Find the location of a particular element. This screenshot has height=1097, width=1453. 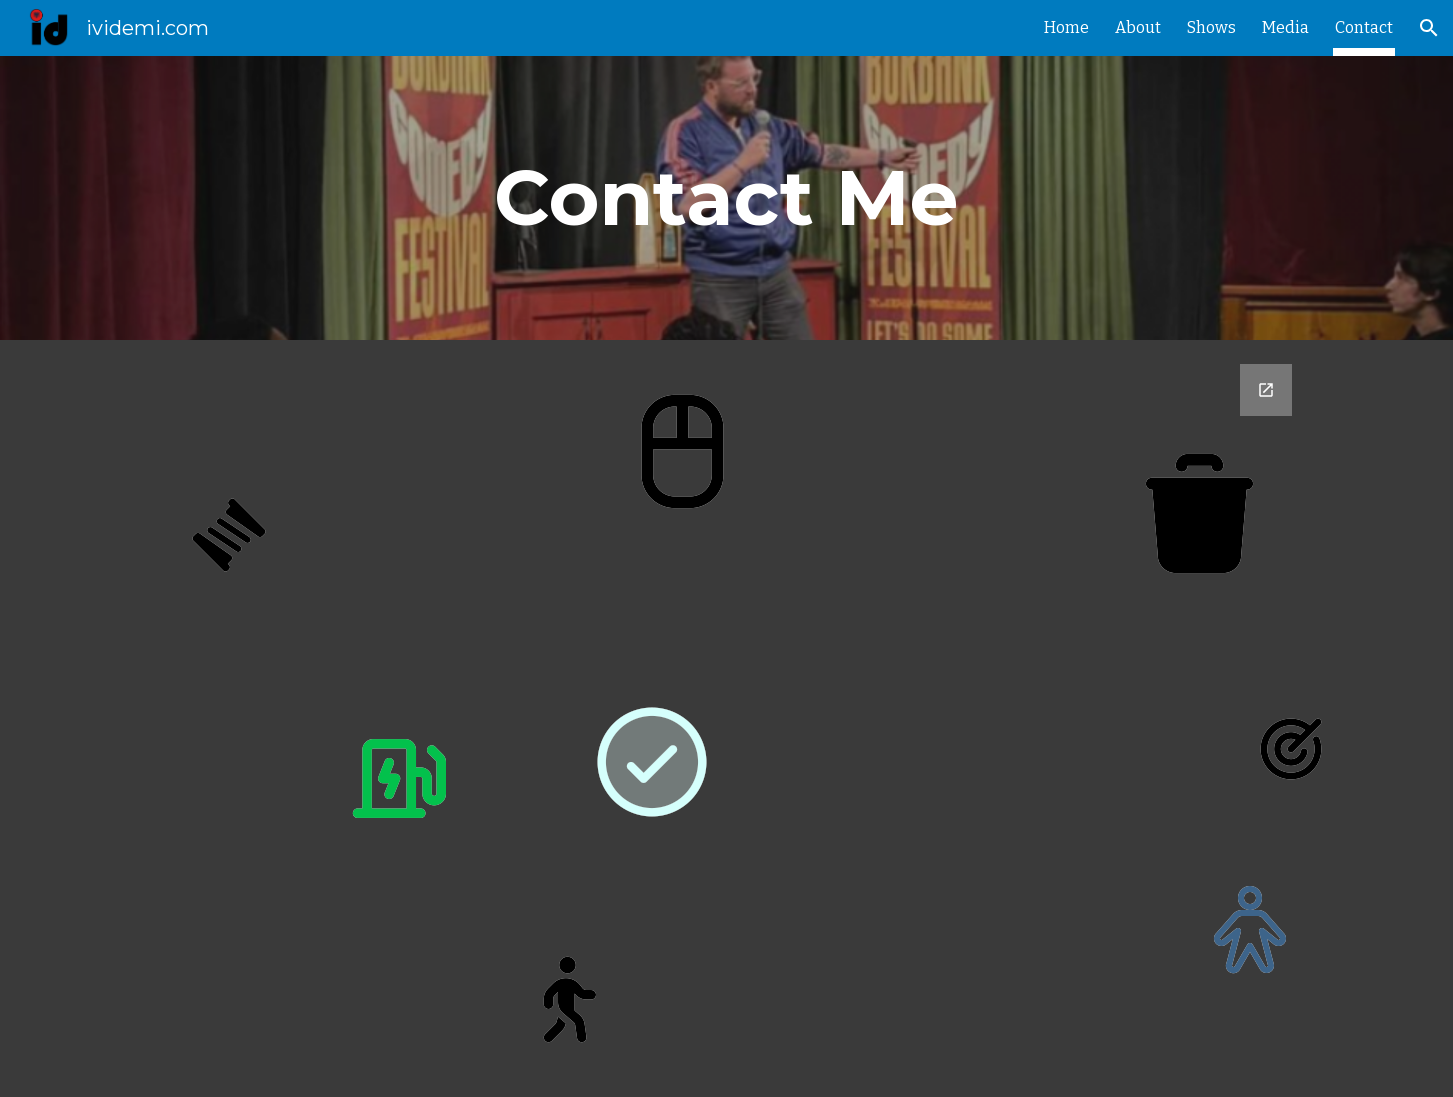

set a goal or target is located at coordinates (1291, 749).